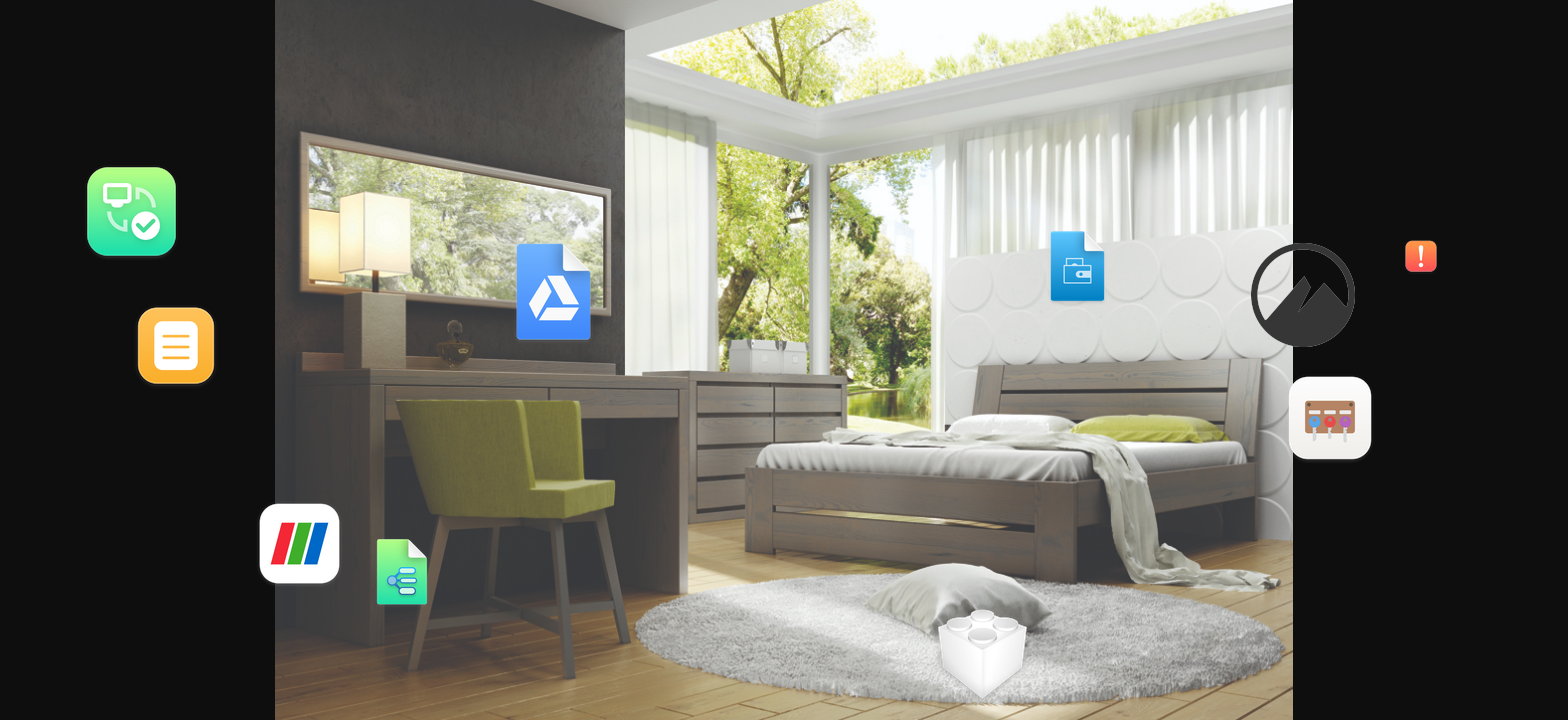  Describe the element at coordinates (299, 544) in the screenshot. I see `open ParaView application` at that location.